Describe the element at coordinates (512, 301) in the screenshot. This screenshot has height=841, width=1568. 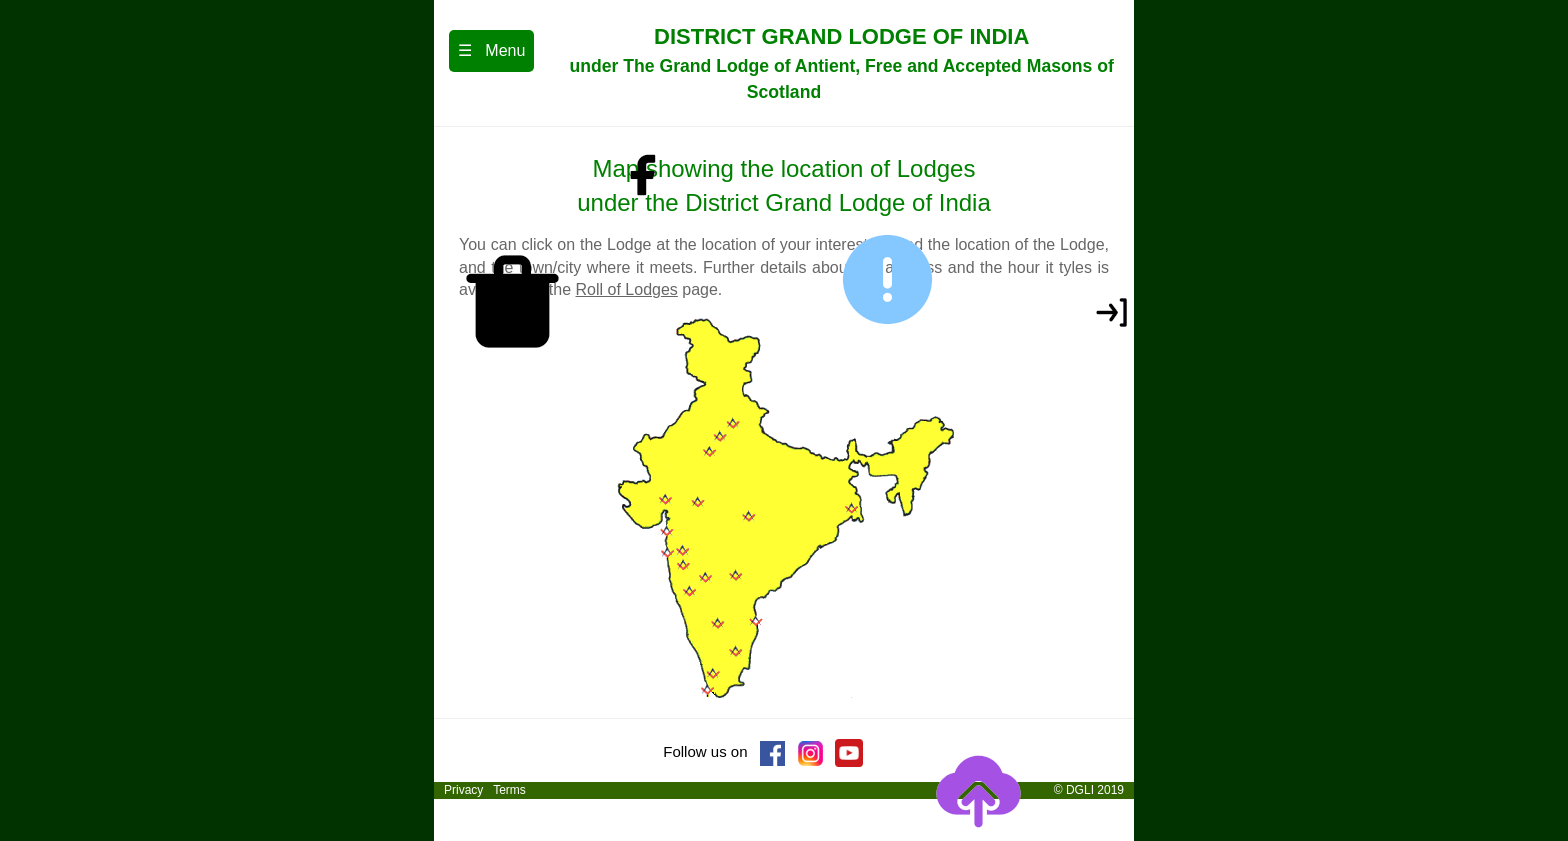
I see `delete selected item` at that location.